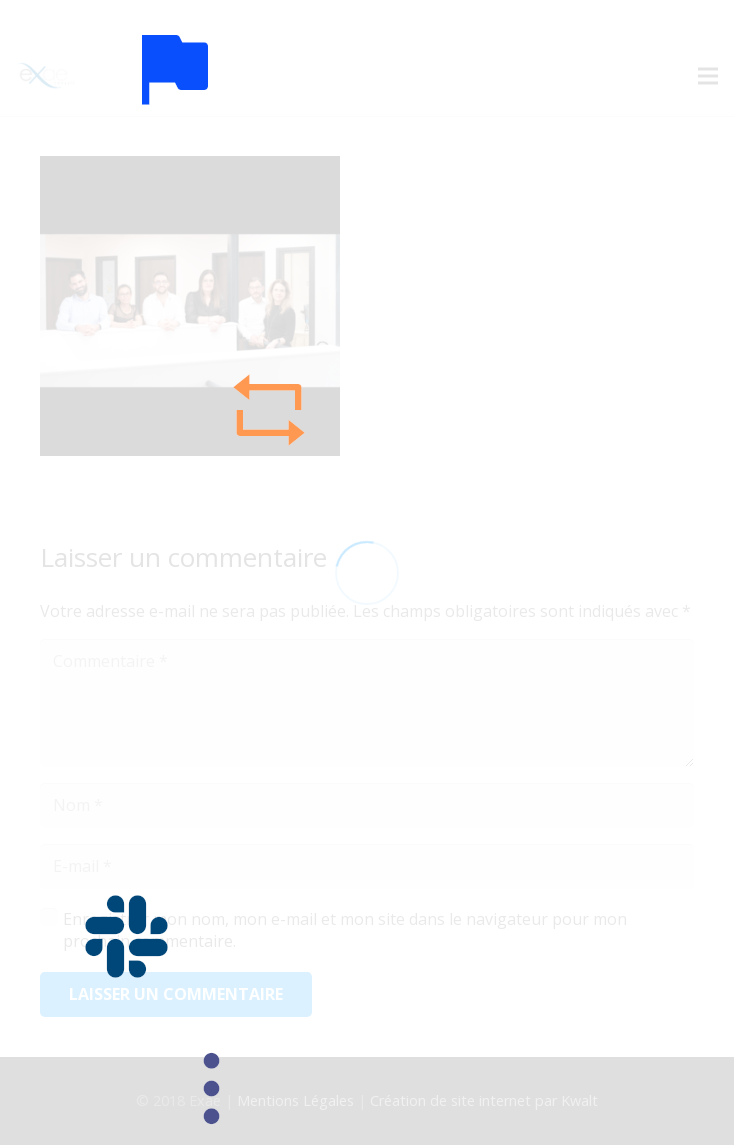 This screenshot has width=734, height=1145. I want to click on enable repeat playback mode, so click(269, 410).